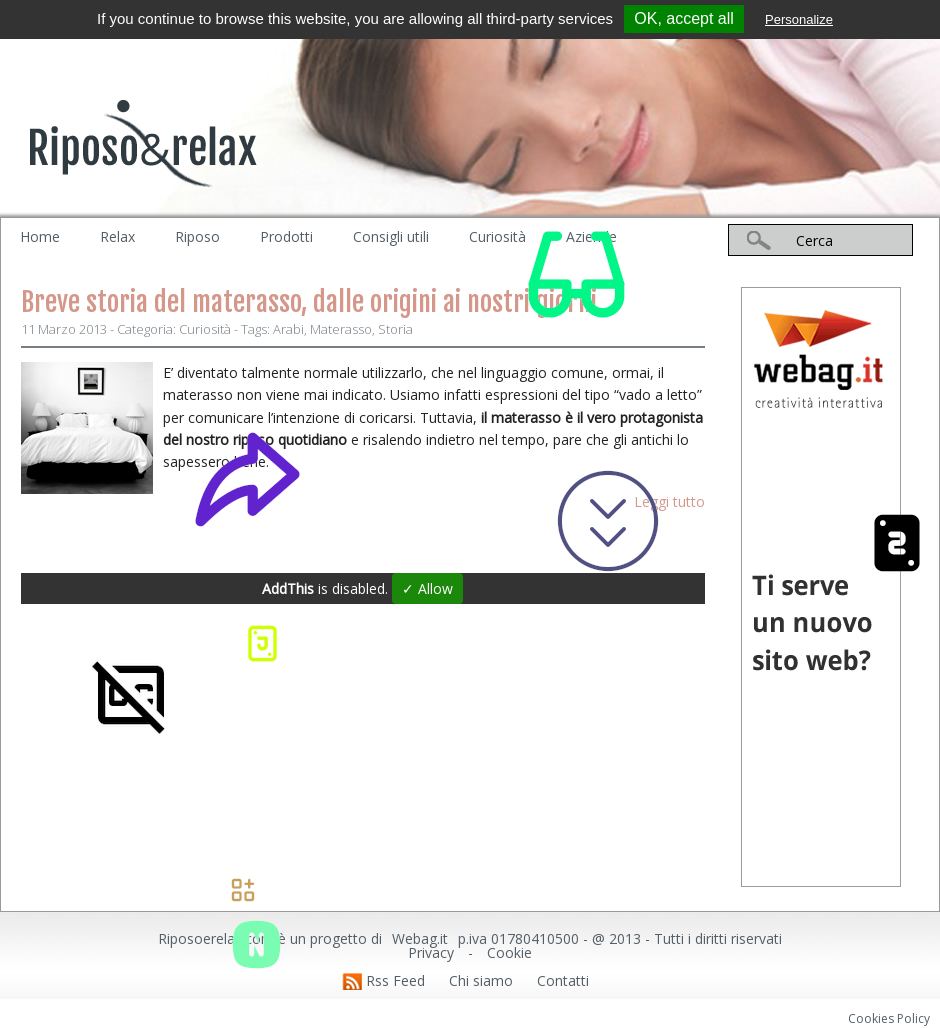 This screenshot has height=1028, width=940. Describe the element at coordinates (262, 643) in the screenshot. I see `jack playing card in a card game app` at that location.